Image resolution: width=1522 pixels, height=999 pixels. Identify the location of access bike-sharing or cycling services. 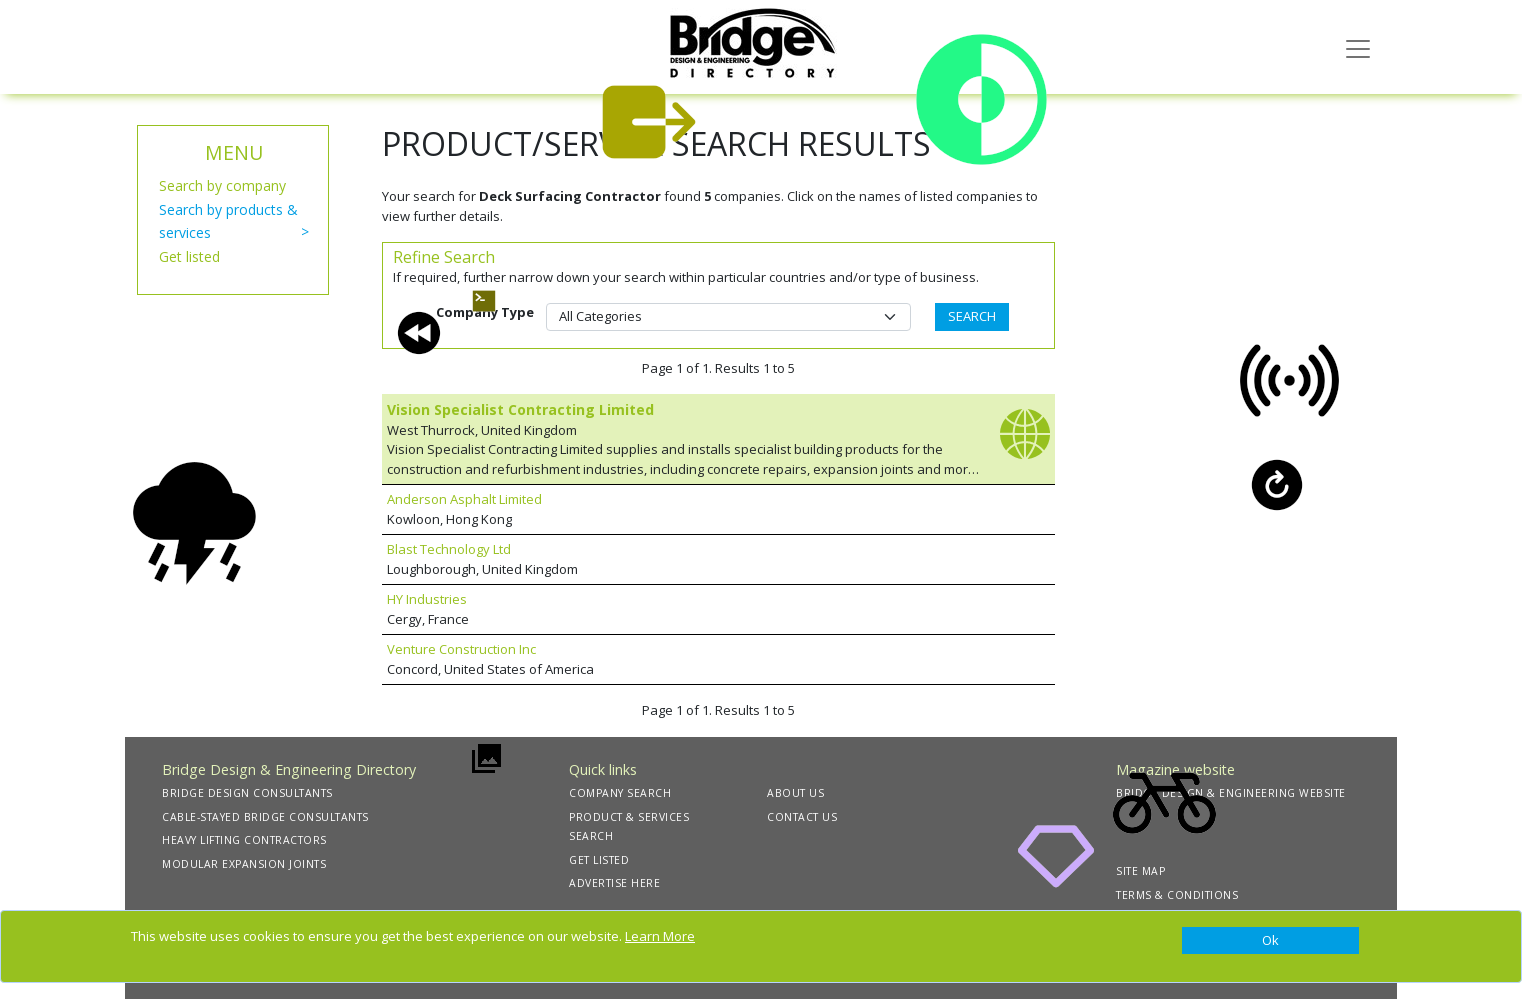
(1164, 801).